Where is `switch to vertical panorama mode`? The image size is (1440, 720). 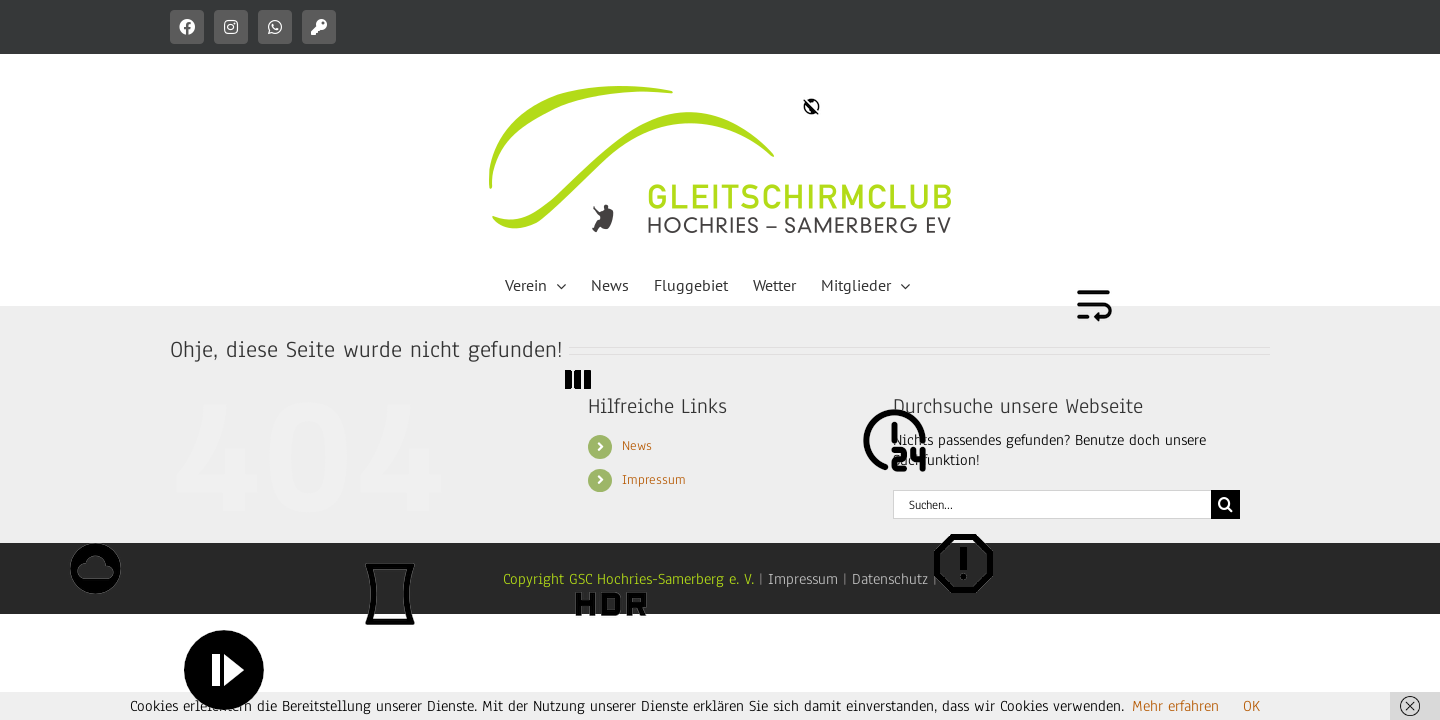 switch to vertical panorama mode is located at coordinates (390, 594).